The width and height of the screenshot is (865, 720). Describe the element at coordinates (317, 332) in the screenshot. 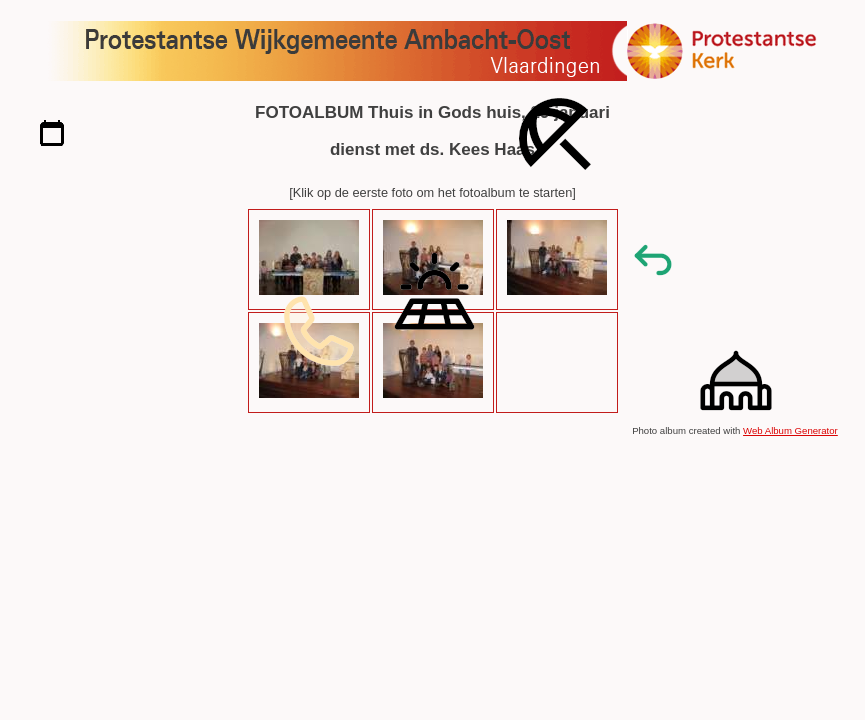

I see `tap to make a phone call` at that location.